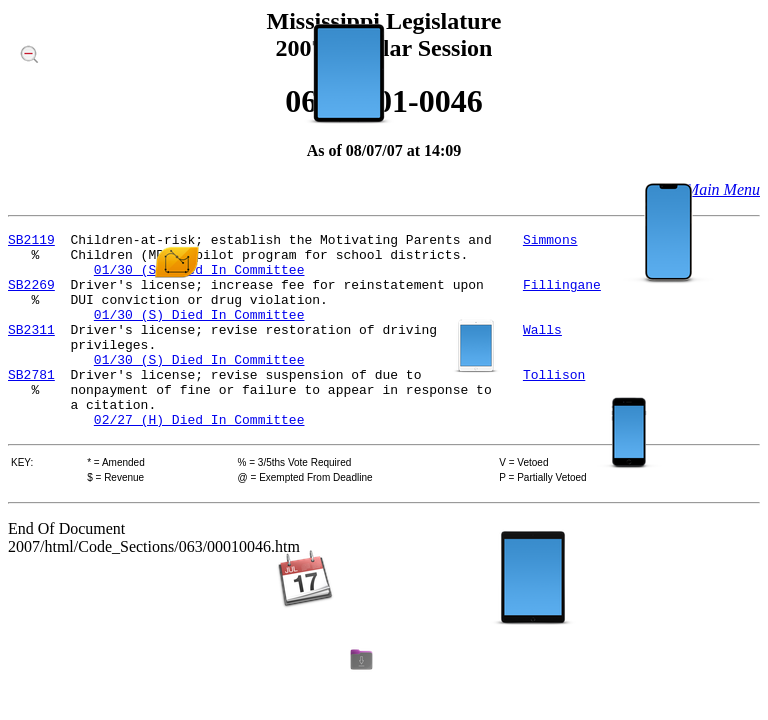 This screenshot has height=720, width=768. Describe the element at coordinates (29, 54) in the screenshot. I see `zoom out to see more content` at that location.